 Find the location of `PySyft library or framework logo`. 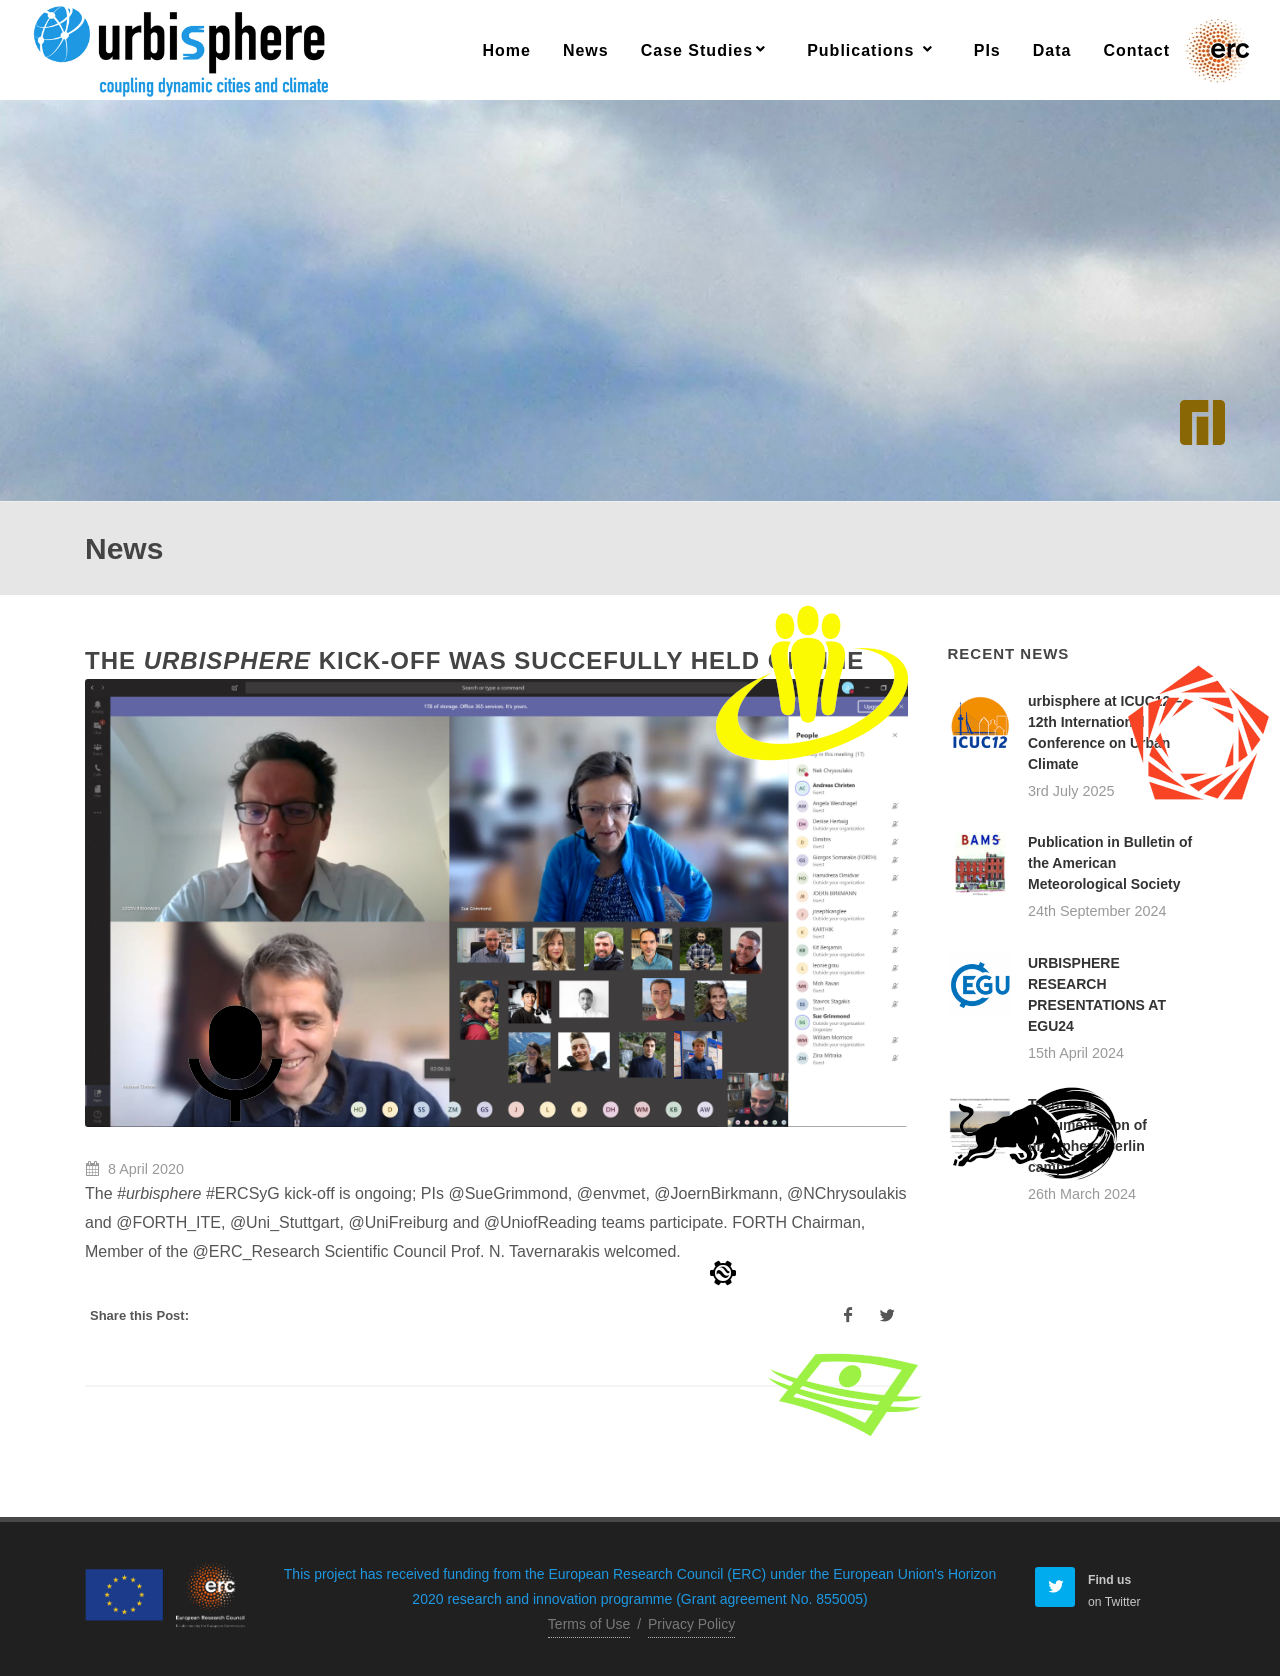

PySyft library or framework logo is located at coordinates (1198, 732).